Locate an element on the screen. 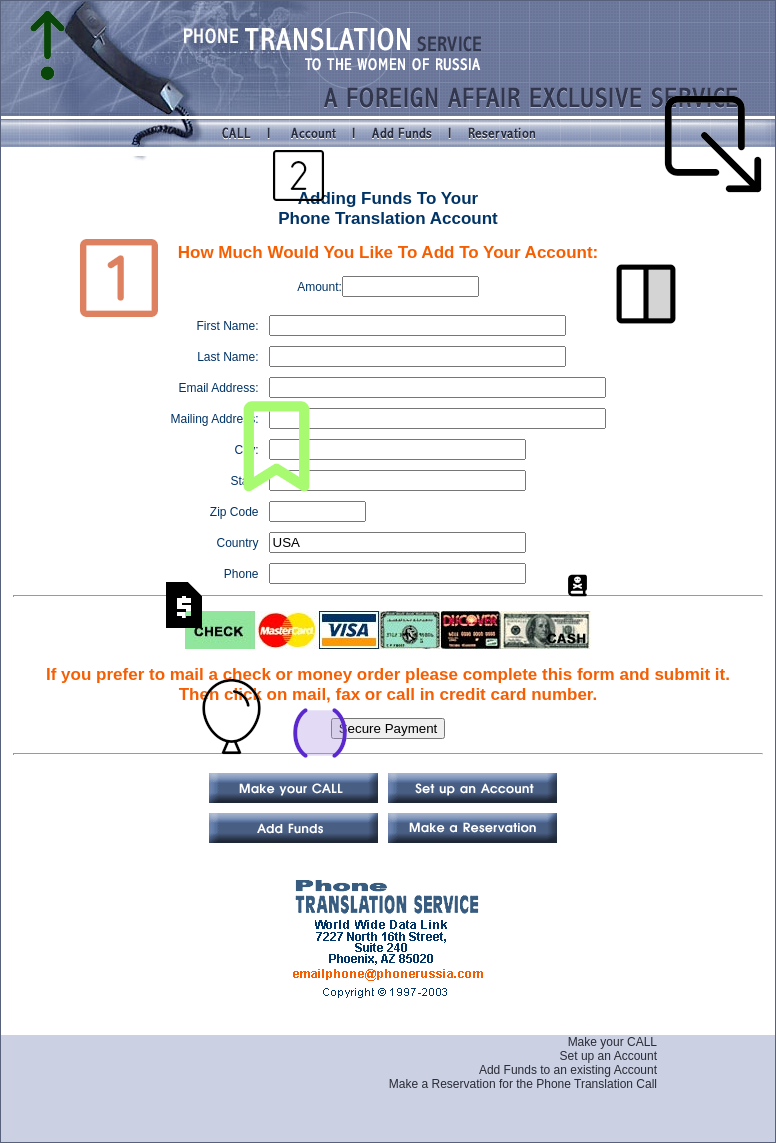 The width and height of the screenshot is (776, 1143). access dark mode or spooky theme settings is located at coordinates (577, 585).